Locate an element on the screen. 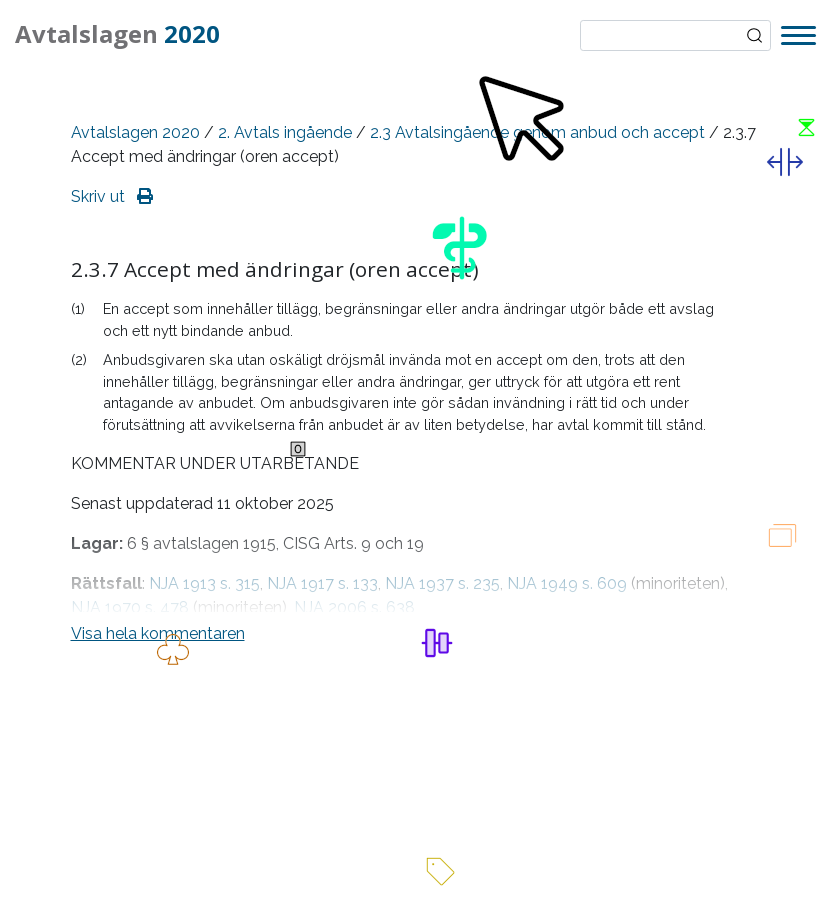 This screenshot has width=831, height=916. access medical or healthcare services is located at coordinates (462, 248).